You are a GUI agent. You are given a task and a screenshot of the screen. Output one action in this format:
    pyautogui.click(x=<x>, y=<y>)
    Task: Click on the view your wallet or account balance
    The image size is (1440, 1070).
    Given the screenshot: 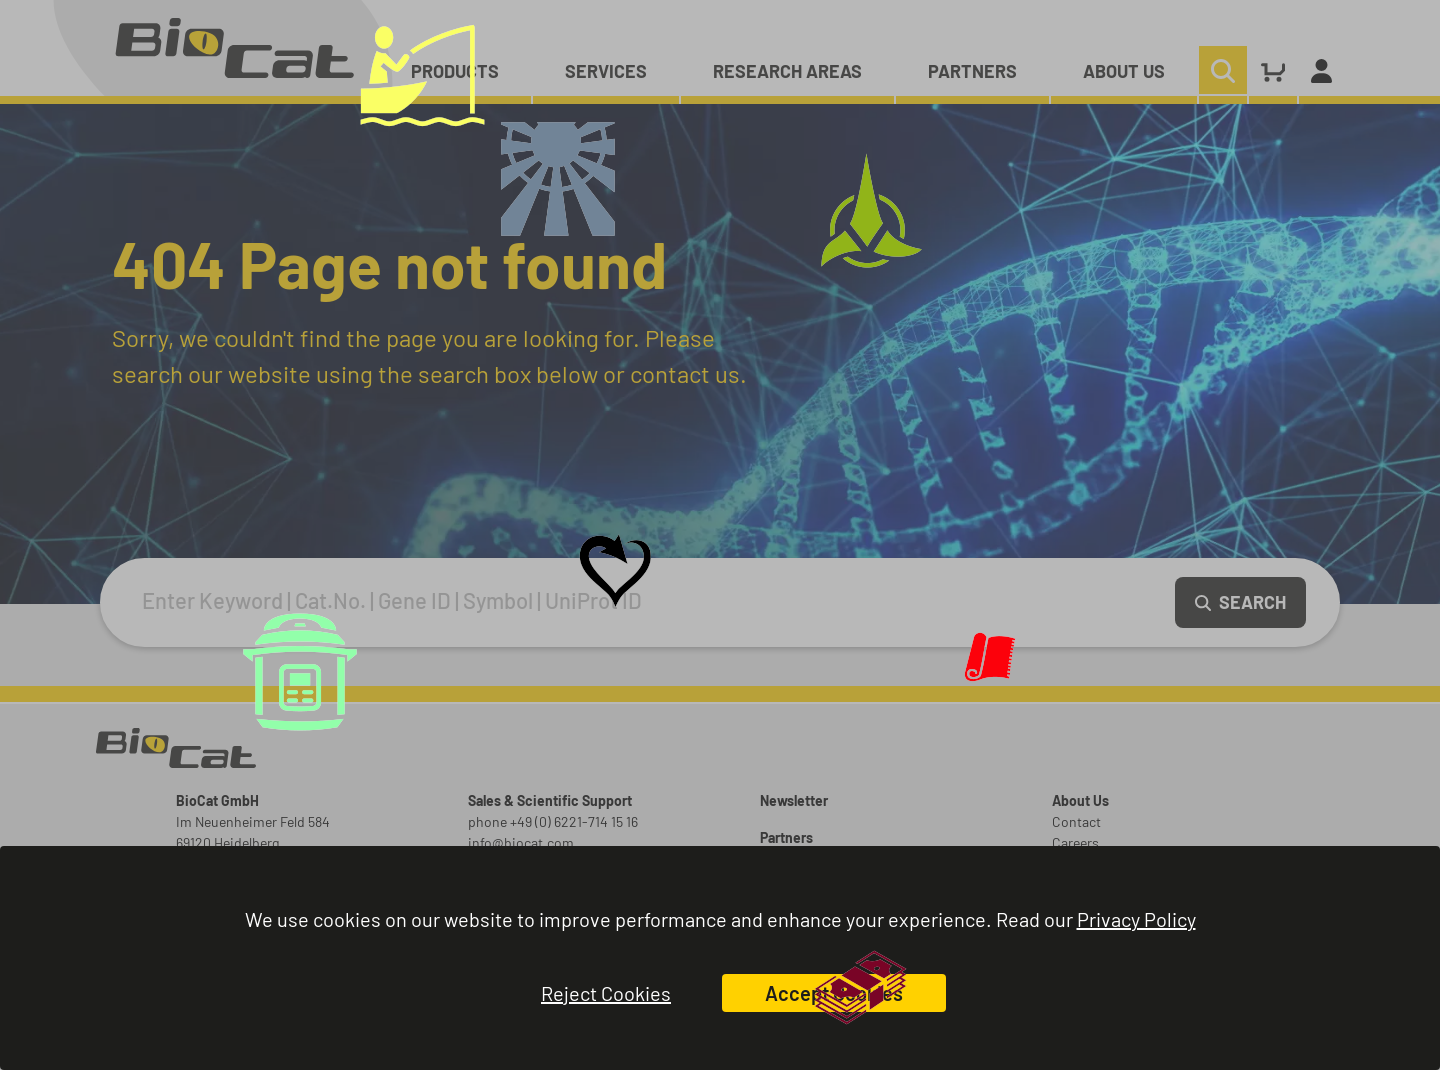 What is the action you would take?
    pyautogui.click(x=860, y=987)
    